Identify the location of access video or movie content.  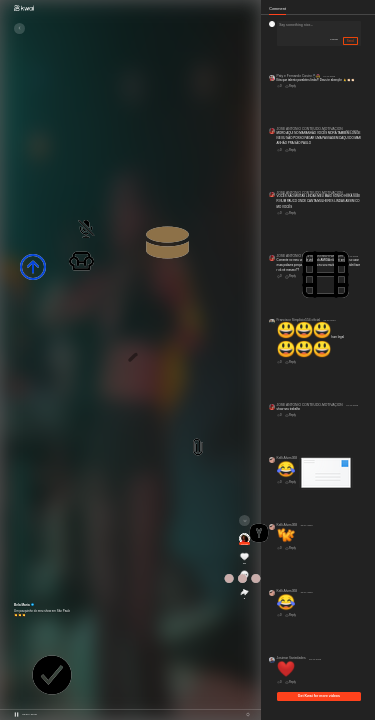
(325, 274).